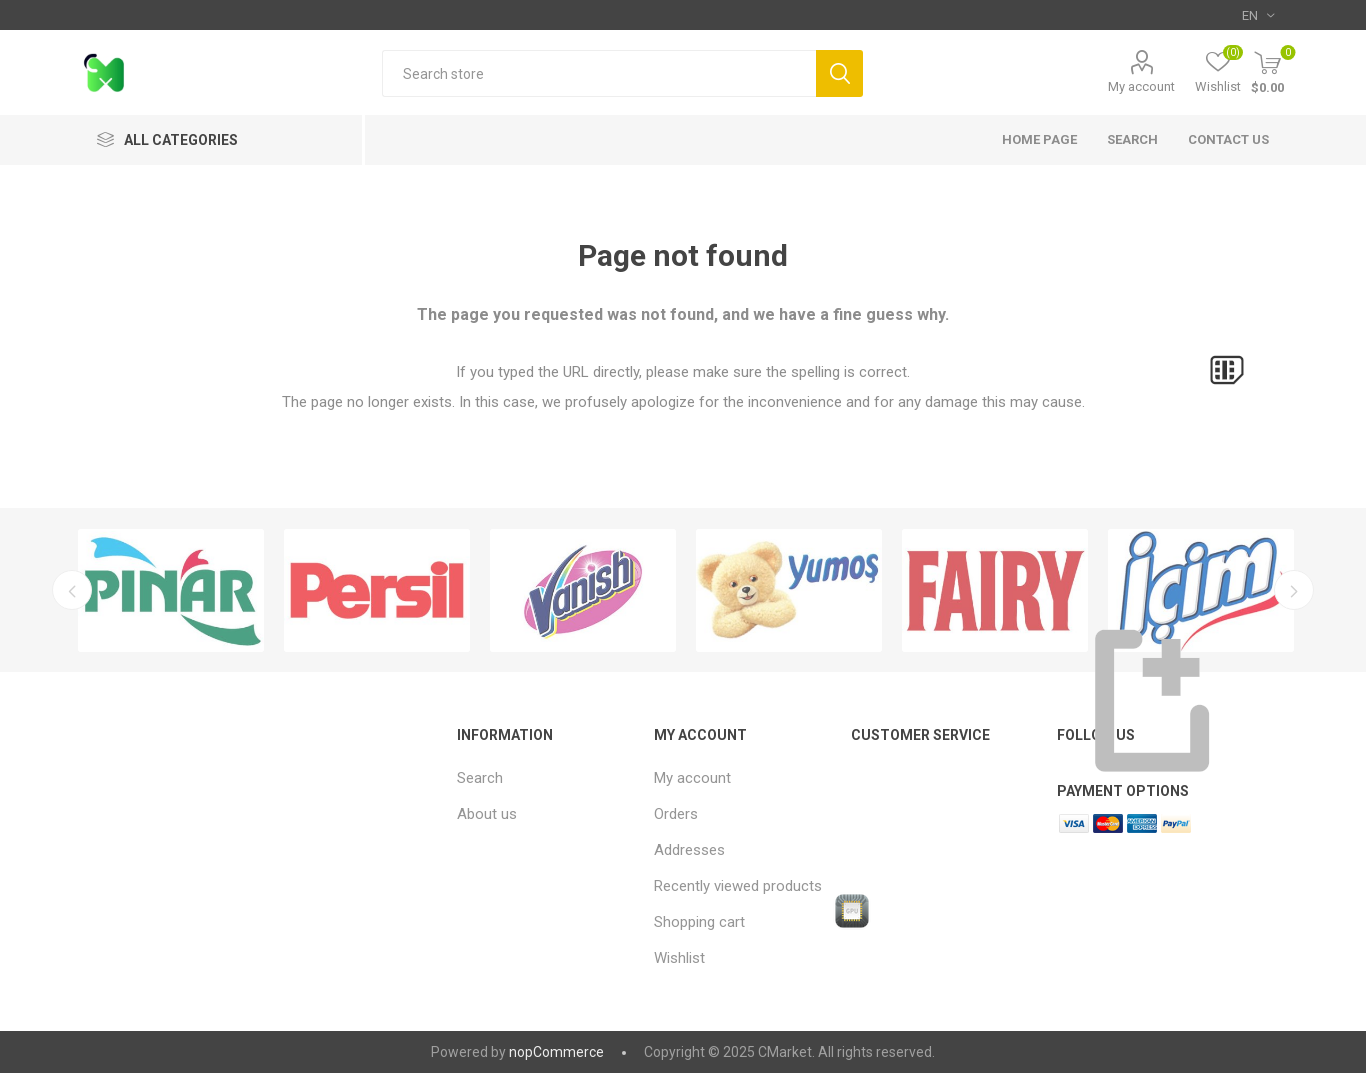 This screenshot has width=1366, height=1073. Describe the element at coordinates (1152, 696) in the screenshot. I see `create a new document` at that location.